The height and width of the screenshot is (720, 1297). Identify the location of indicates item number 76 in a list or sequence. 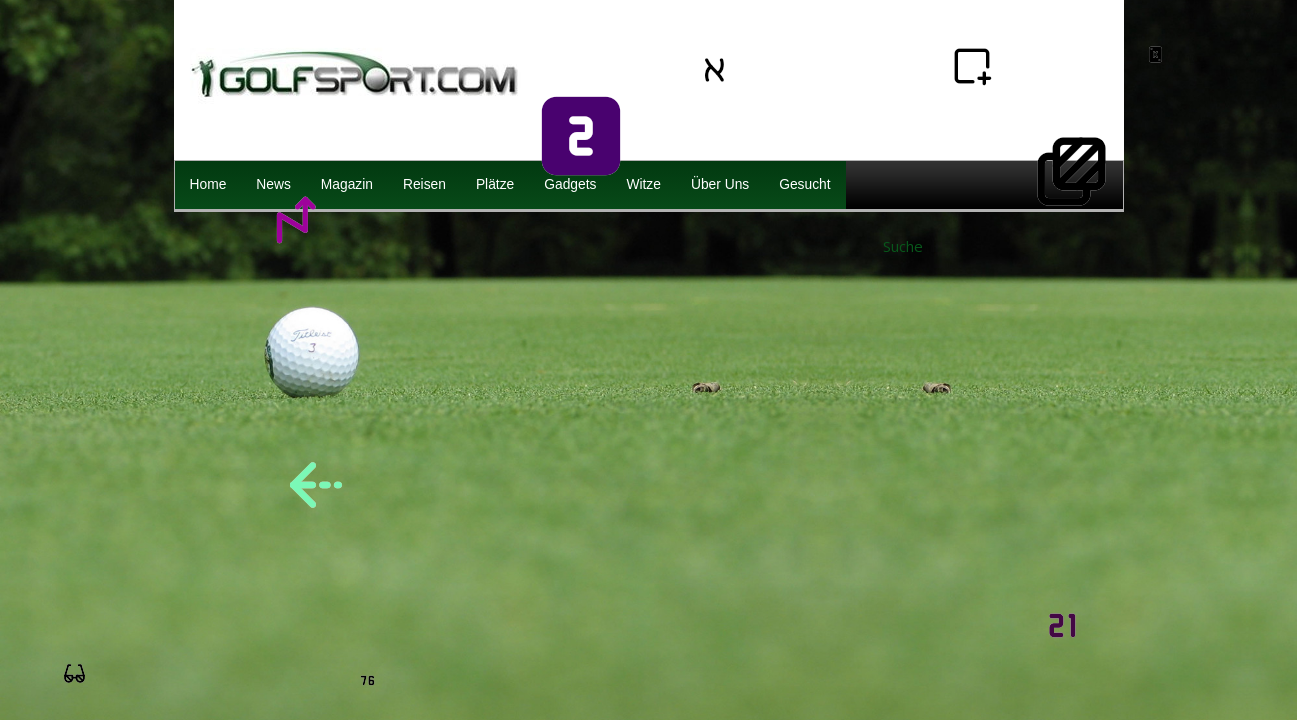
(367, 680).